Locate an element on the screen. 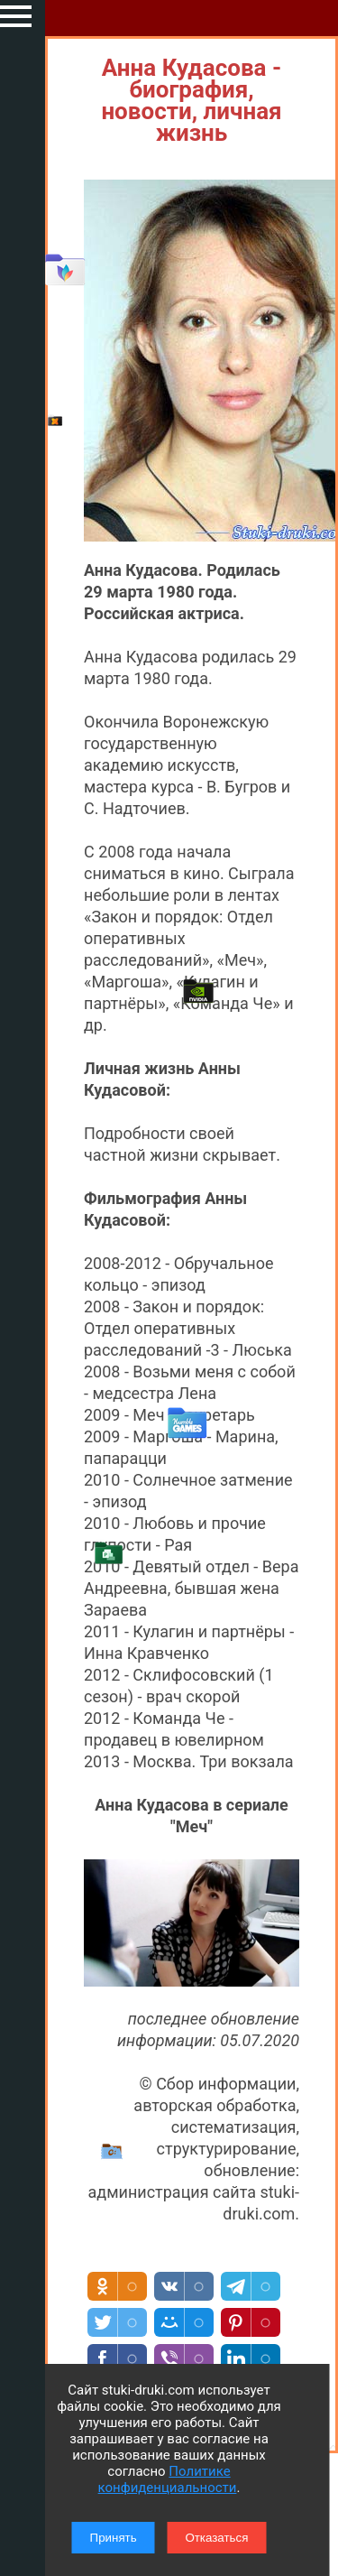  open humble games folder is located at coordinates (187, 1423).